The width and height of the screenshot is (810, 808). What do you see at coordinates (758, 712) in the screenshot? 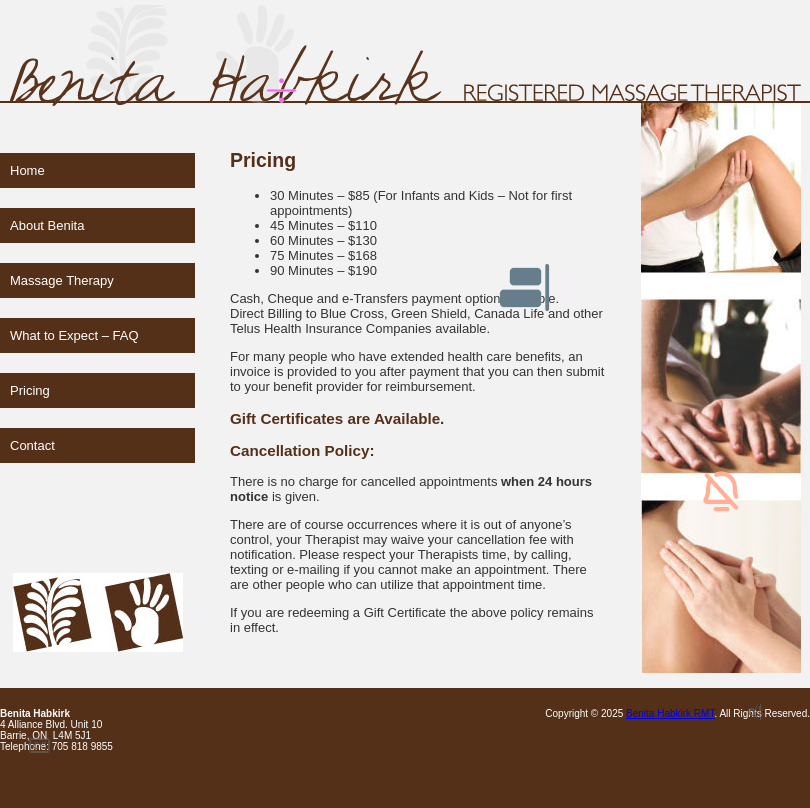
I see `audio playing at low volume` at bounding box center [758, 712].